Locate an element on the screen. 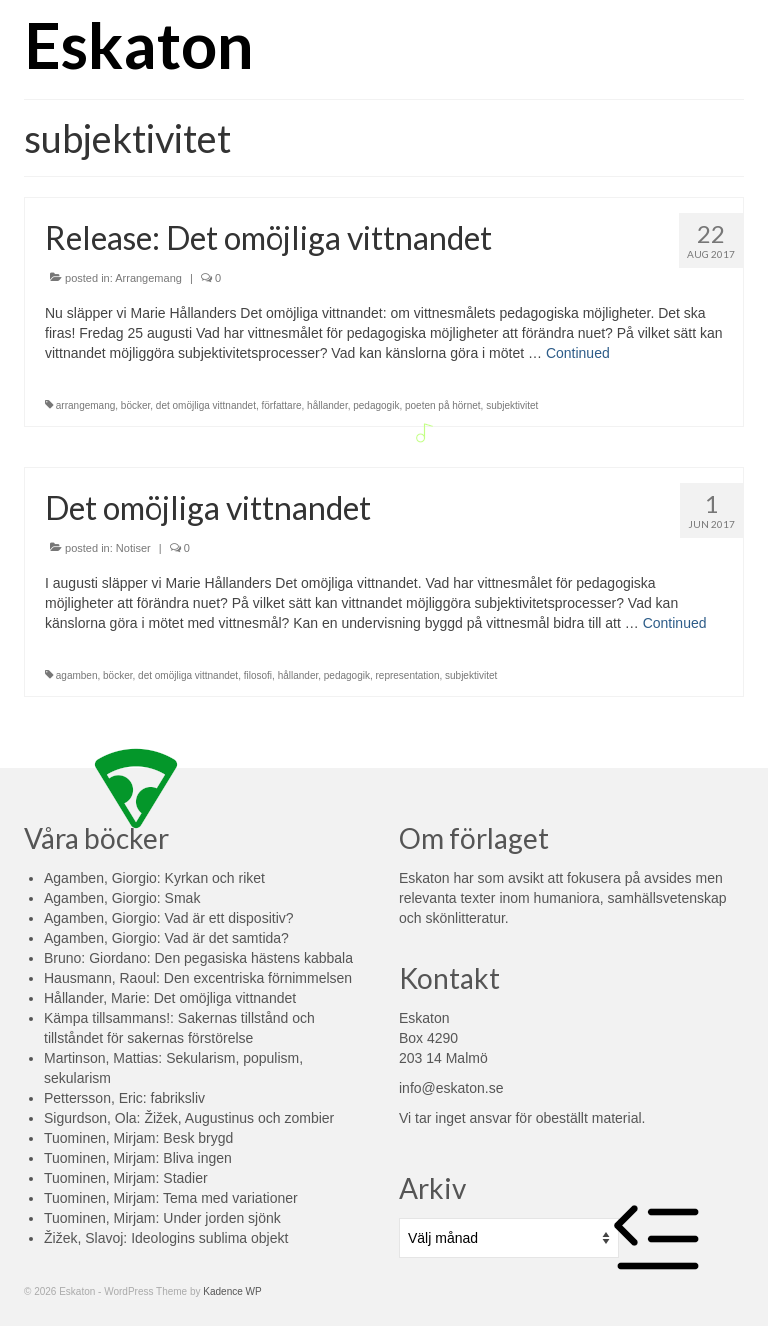 The height and width of the screenshot is (1326, 768). play or access music is located at coordinates (424, 432).